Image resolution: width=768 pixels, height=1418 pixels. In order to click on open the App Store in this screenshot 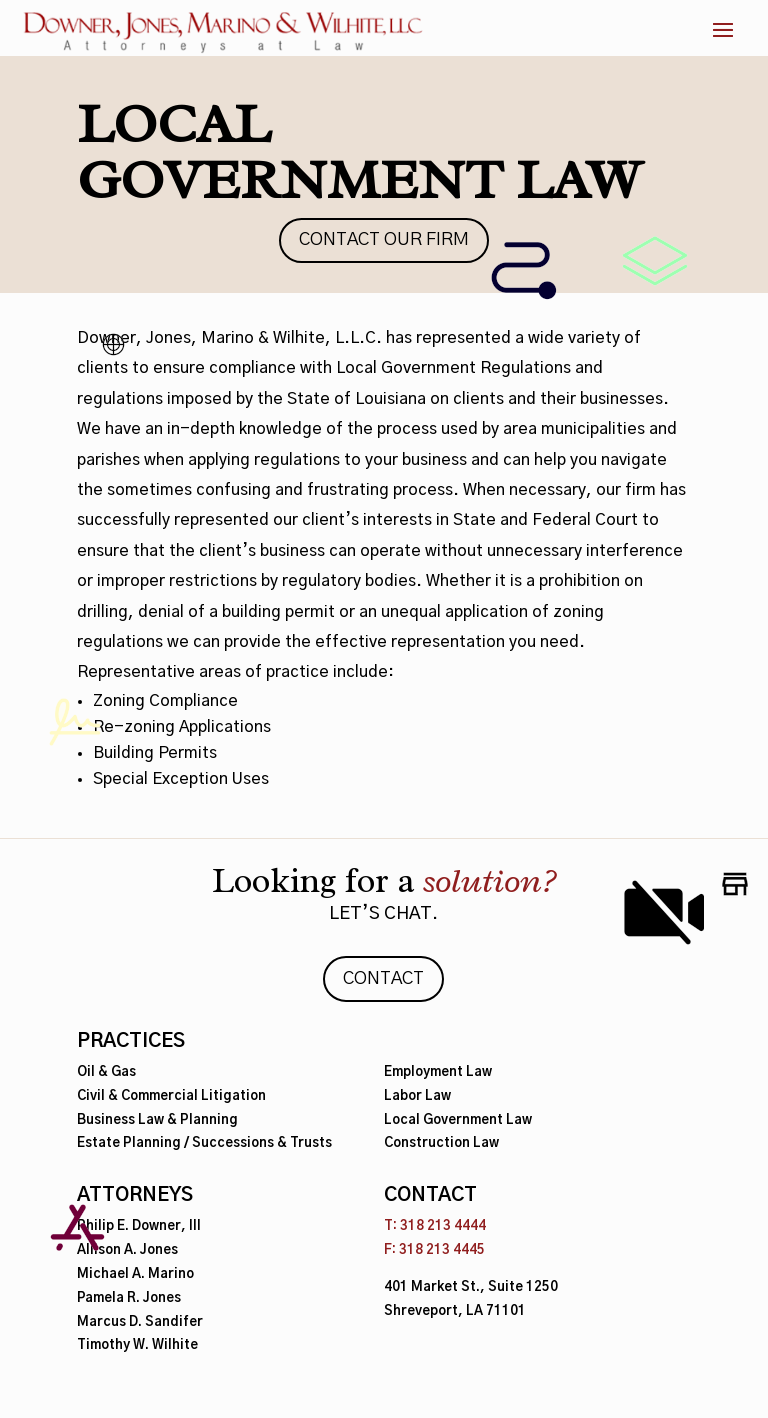, I will do `click(77, 1229)`.